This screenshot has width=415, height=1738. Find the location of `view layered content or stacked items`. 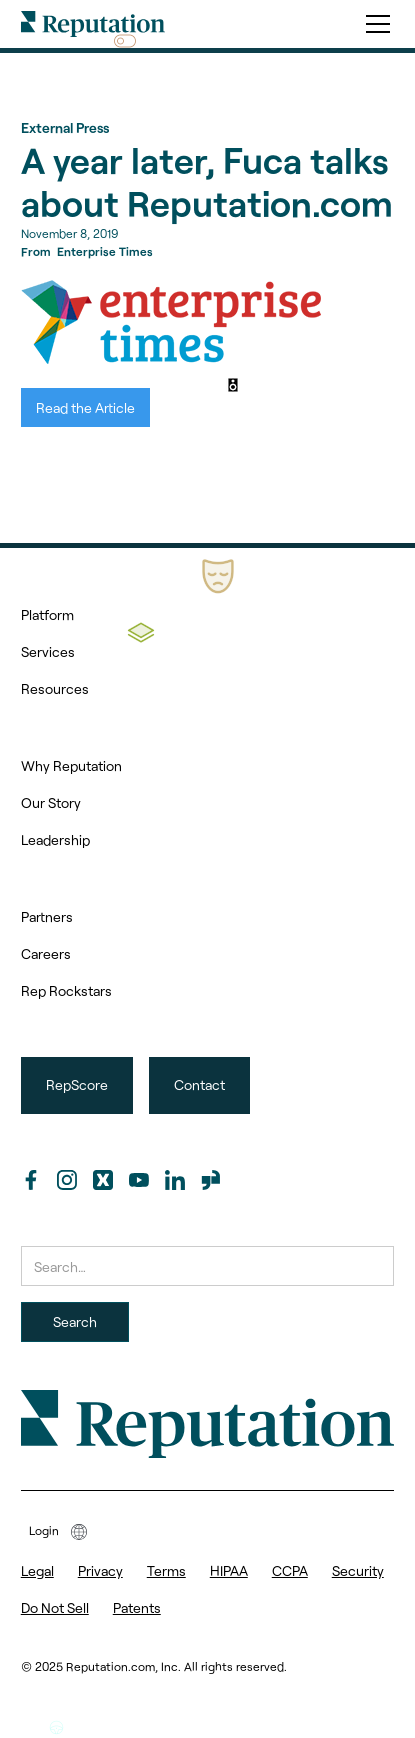

view layered content or stacked items is located at coordinates (141, 633).